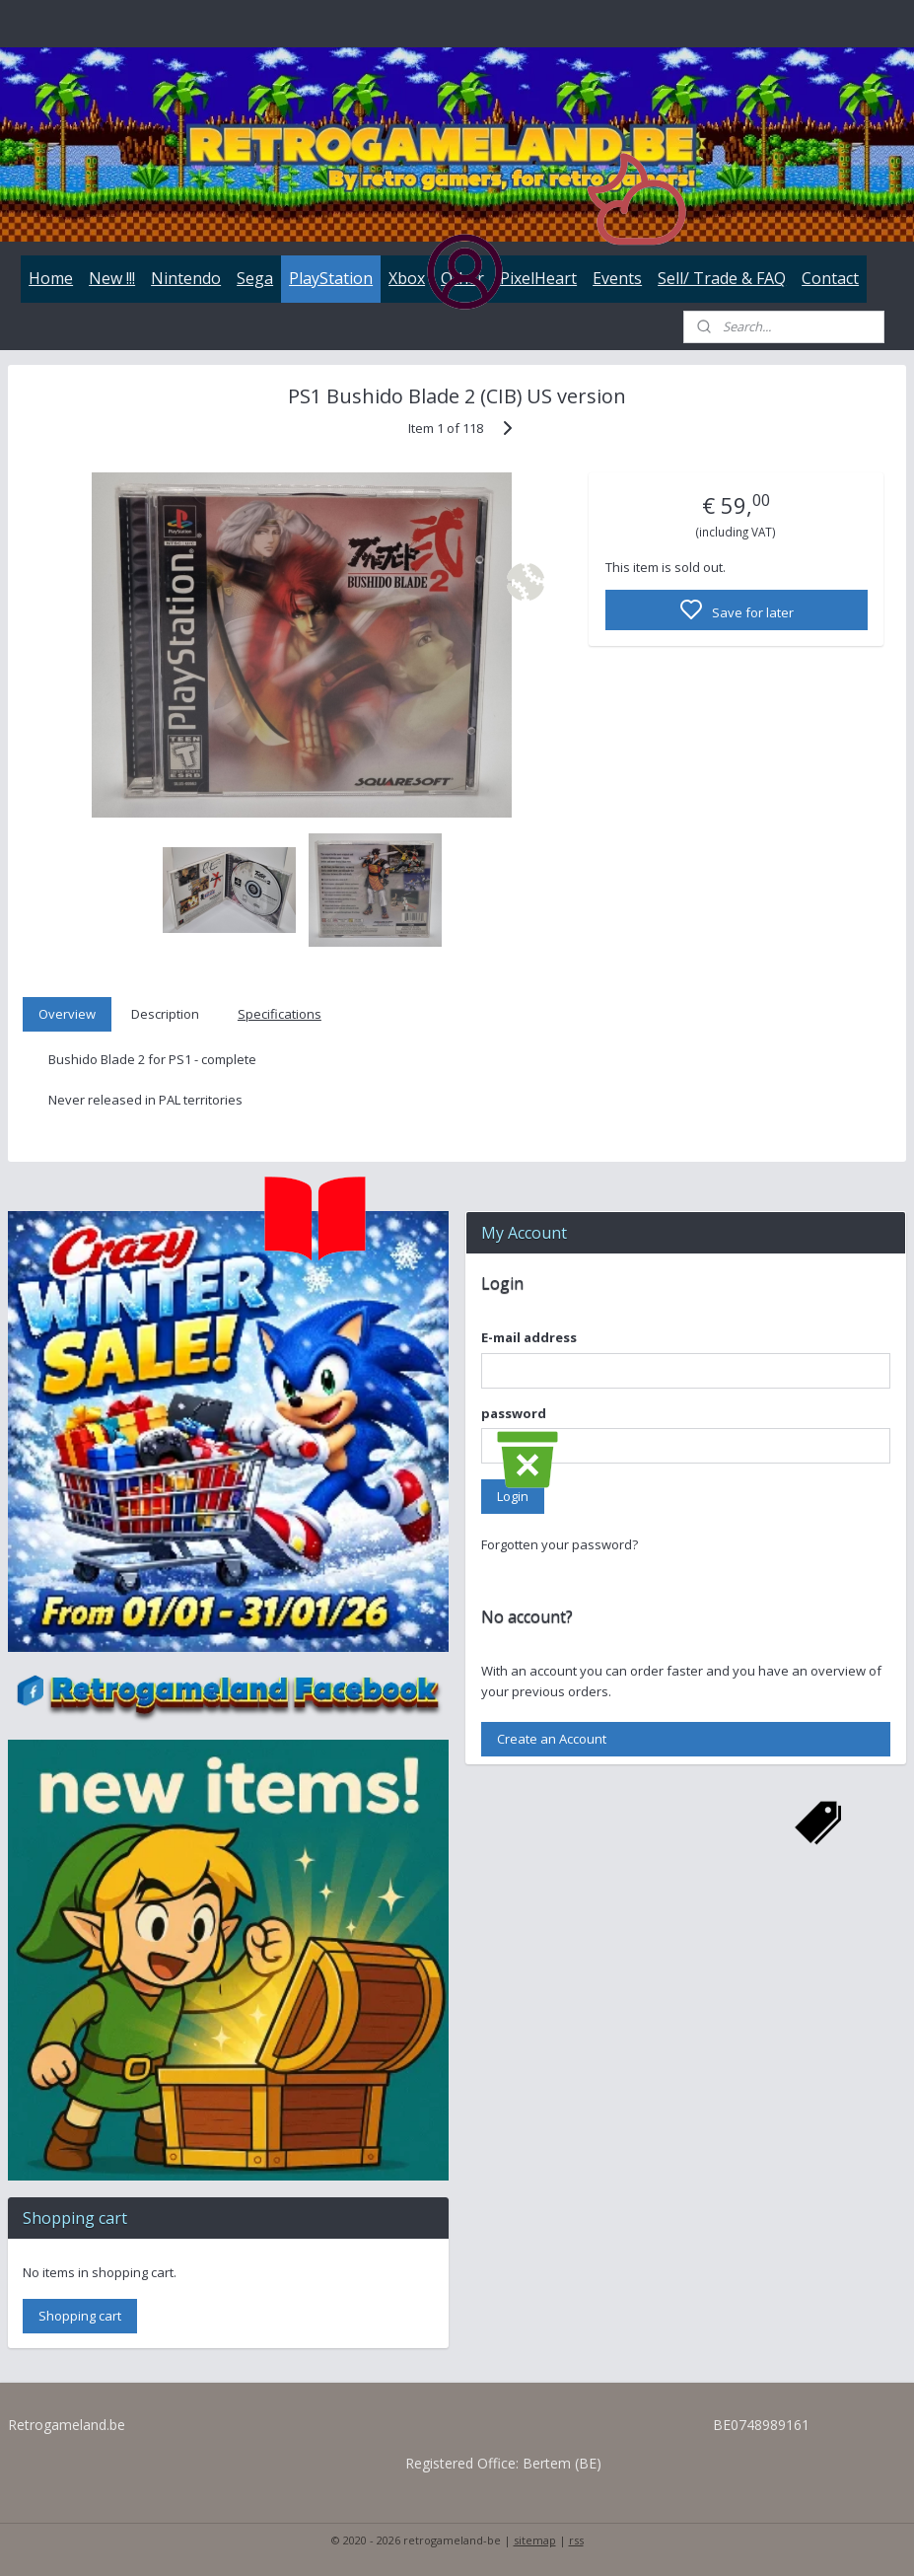 The width and height of the screenshot is (914, 2576). Describe the element at coordinates (526, 582) in the screenshot. I see `view baseball scores or stats` at that location.